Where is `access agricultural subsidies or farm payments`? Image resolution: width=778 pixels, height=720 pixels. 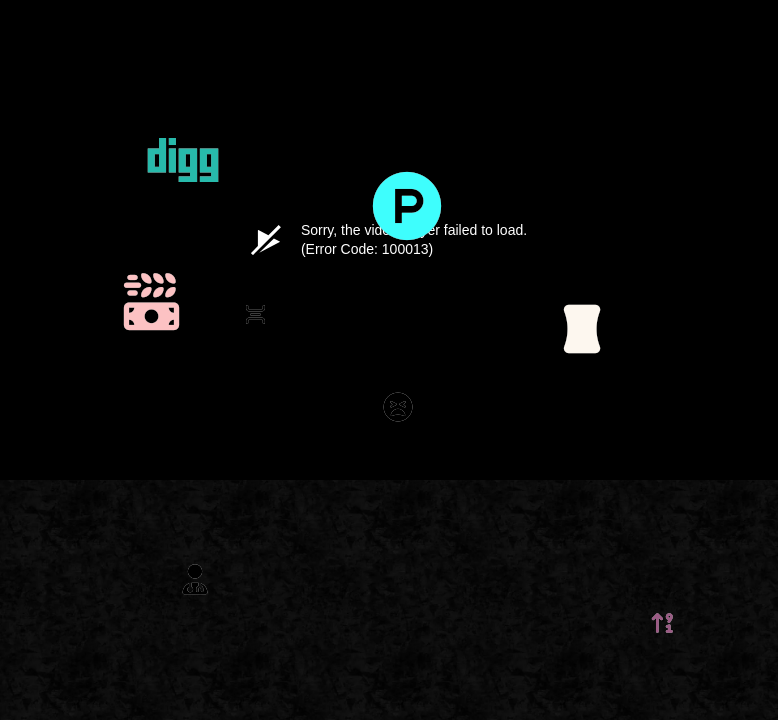
access agricultural subsidies or farm payments is located at coordinates (151, 302).